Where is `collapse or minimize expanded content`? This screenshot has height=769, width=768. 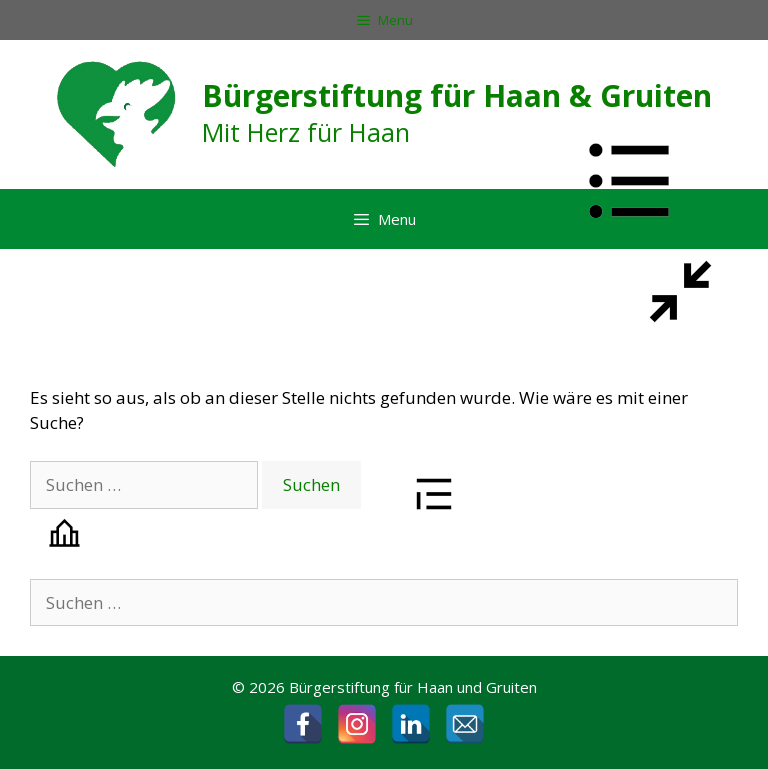 collapse or minimize expanded content is located at coordinates (680, 291).